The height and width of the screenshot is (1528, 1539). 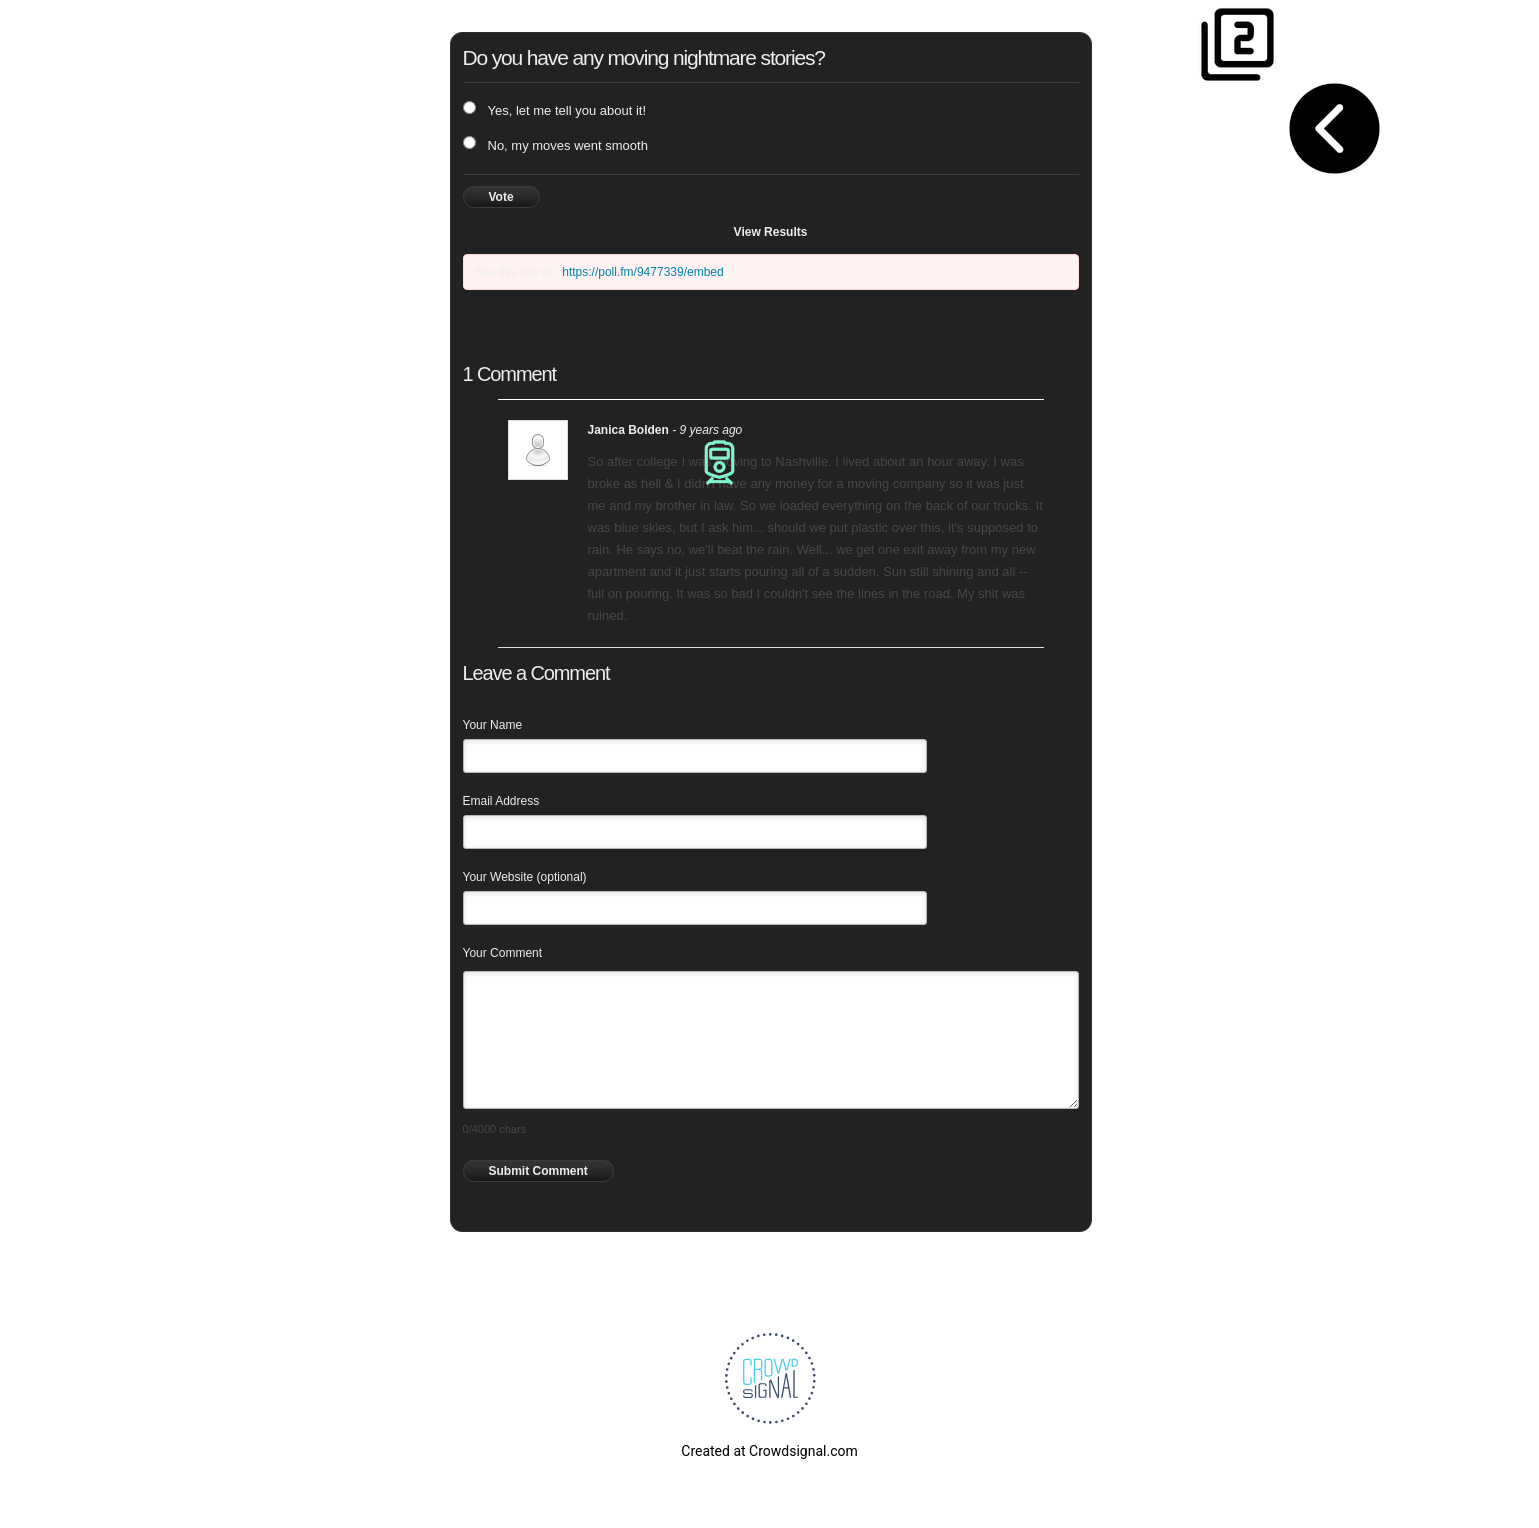 What do you see at coordinates (1334, 128) in the screenshot?
I see `go back to the previous screen` at bounding box center [1334, 128].